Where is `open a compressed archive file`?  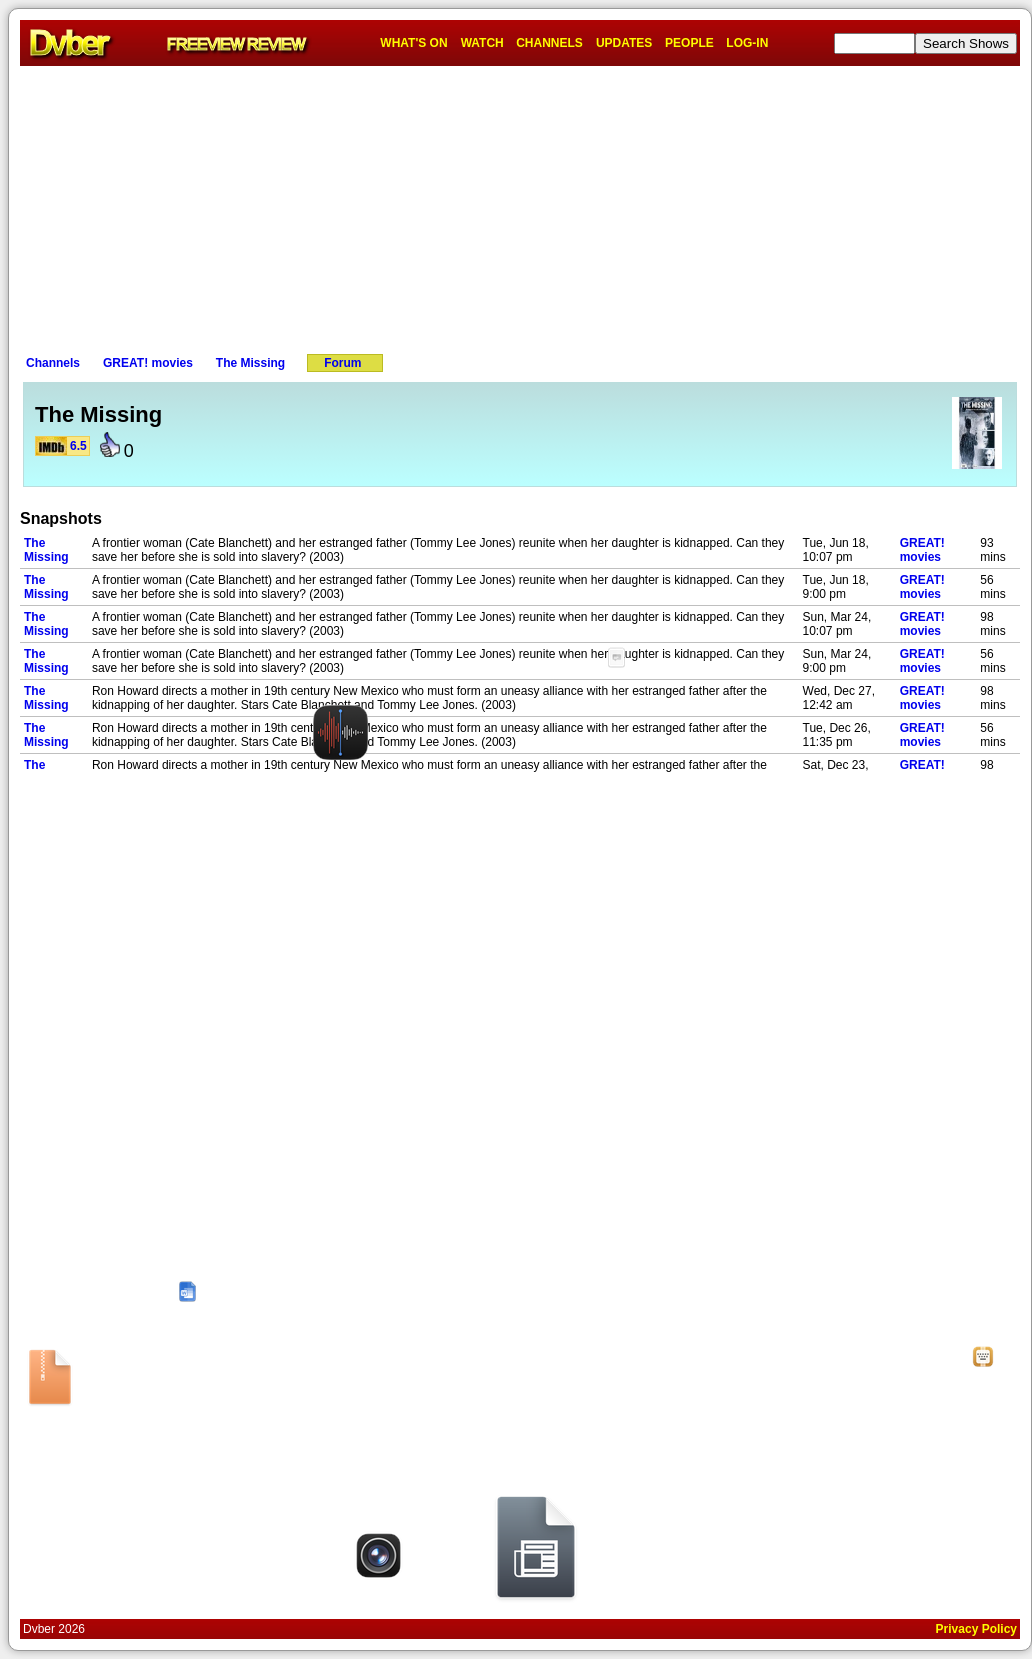
open a compressed archive file is located at coordinates (50, 1378).